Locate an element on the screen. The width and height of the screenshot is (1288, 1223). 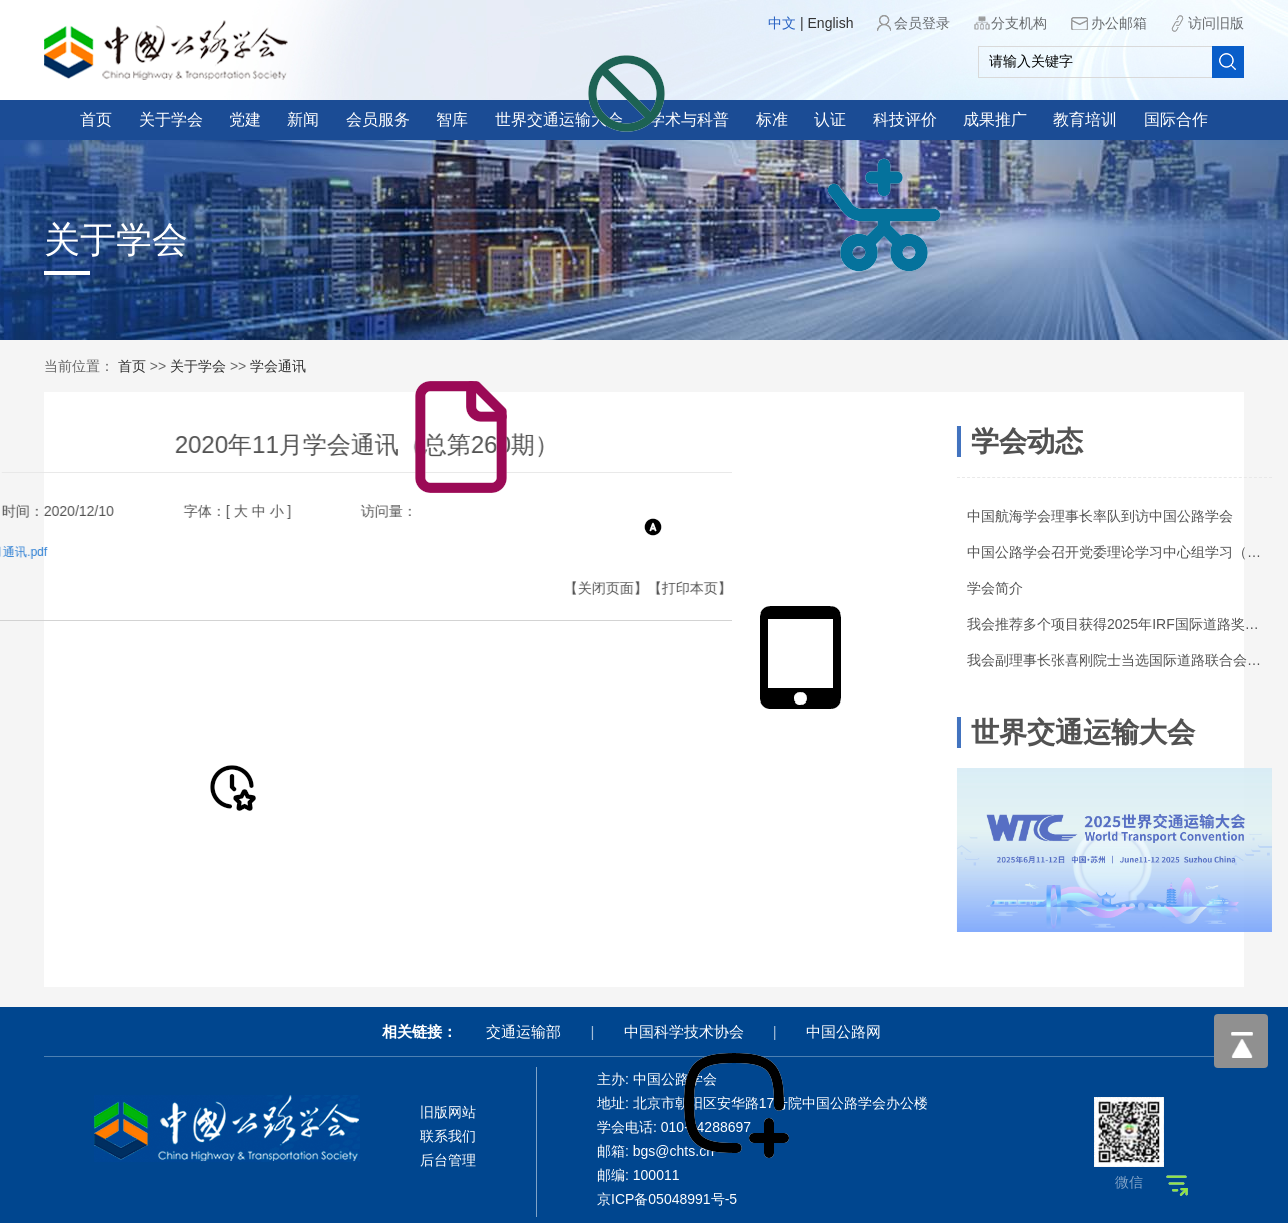
xbox controller A button indicator is located at coordinates (653, 527).